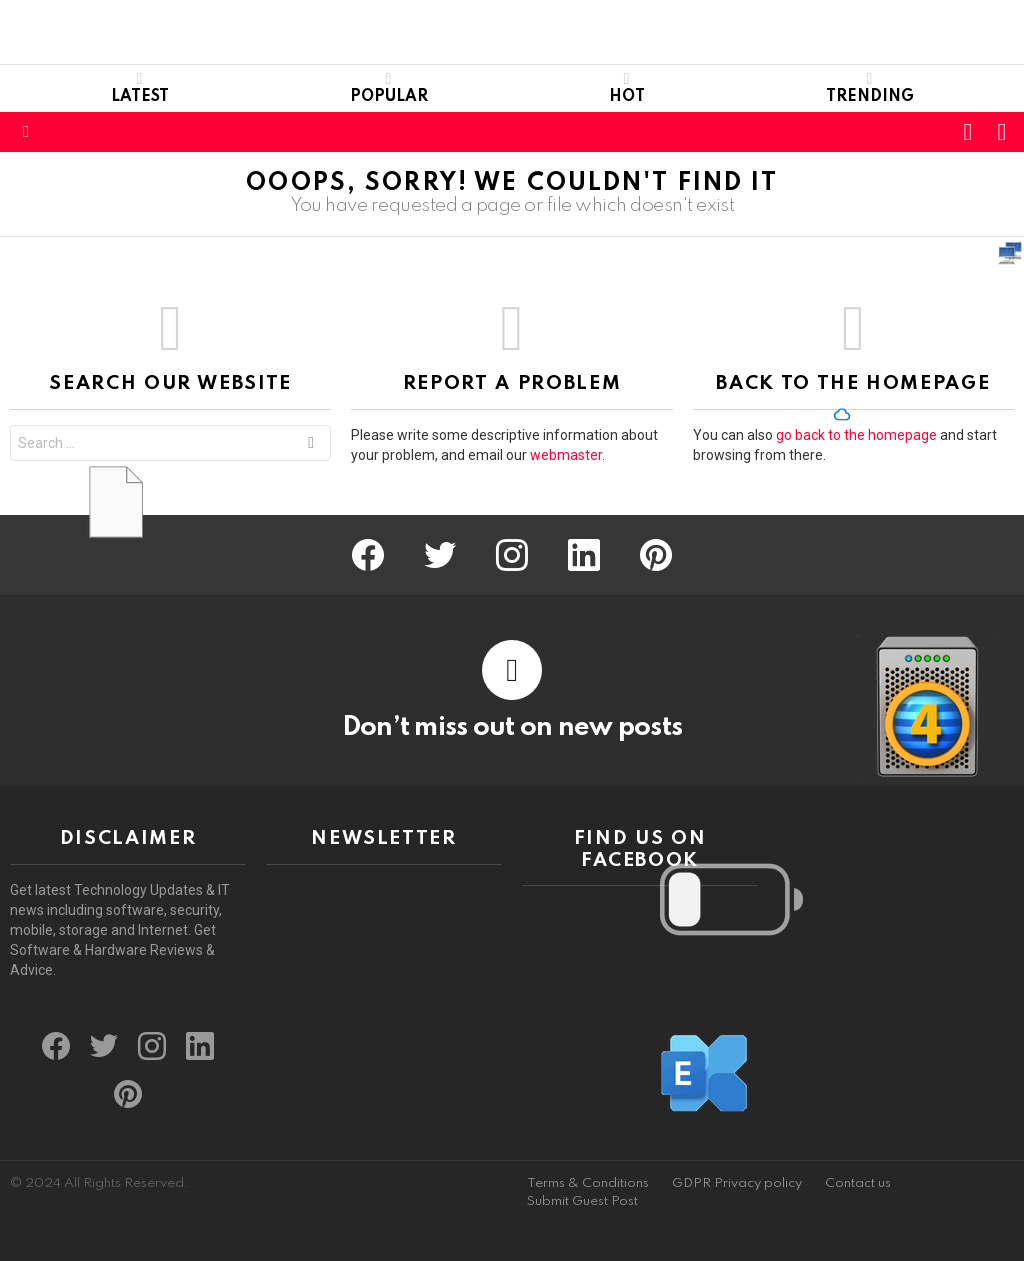 The height and width of the screenshot is (1261, 1024). I want to click on a generic file or document, so click(116, 502).